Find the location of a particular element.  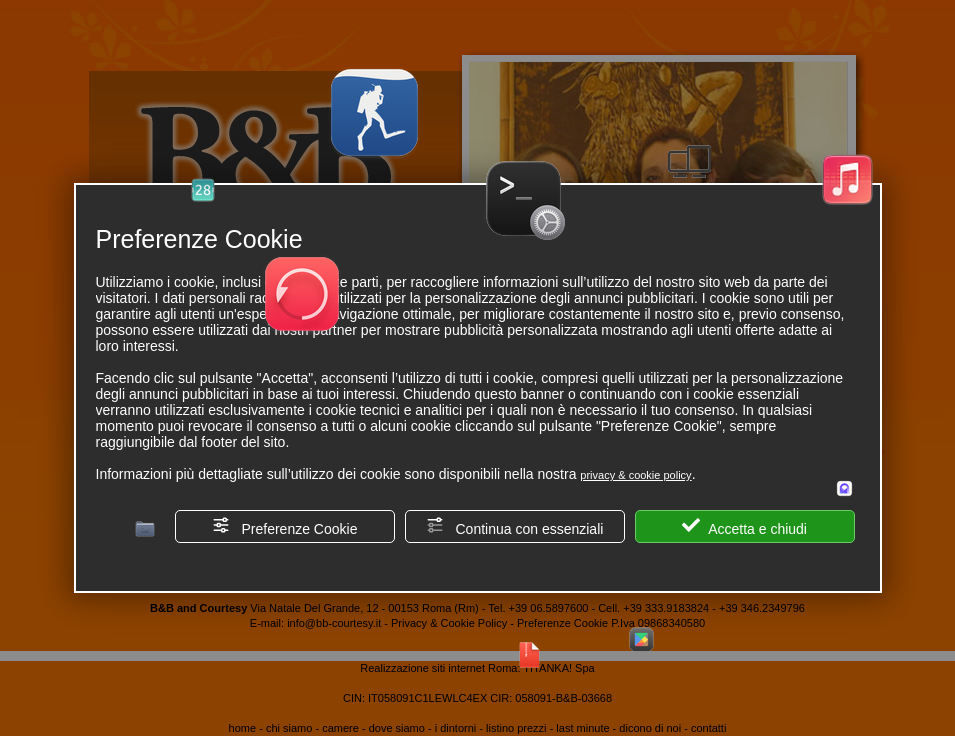

open timeshift backup and restore utility is located at coordinates (302, 294).